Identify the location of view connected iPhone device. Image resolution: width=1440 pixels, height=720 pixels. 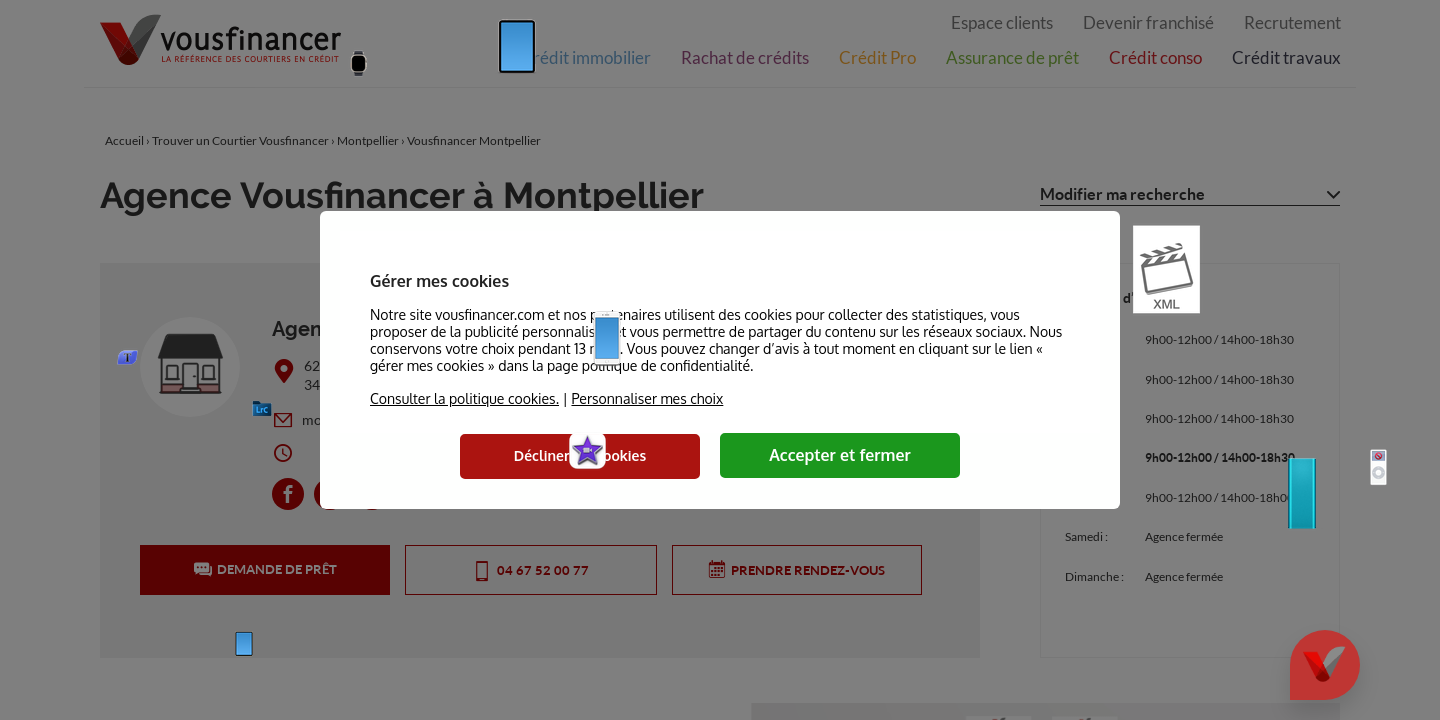
(607, 339).